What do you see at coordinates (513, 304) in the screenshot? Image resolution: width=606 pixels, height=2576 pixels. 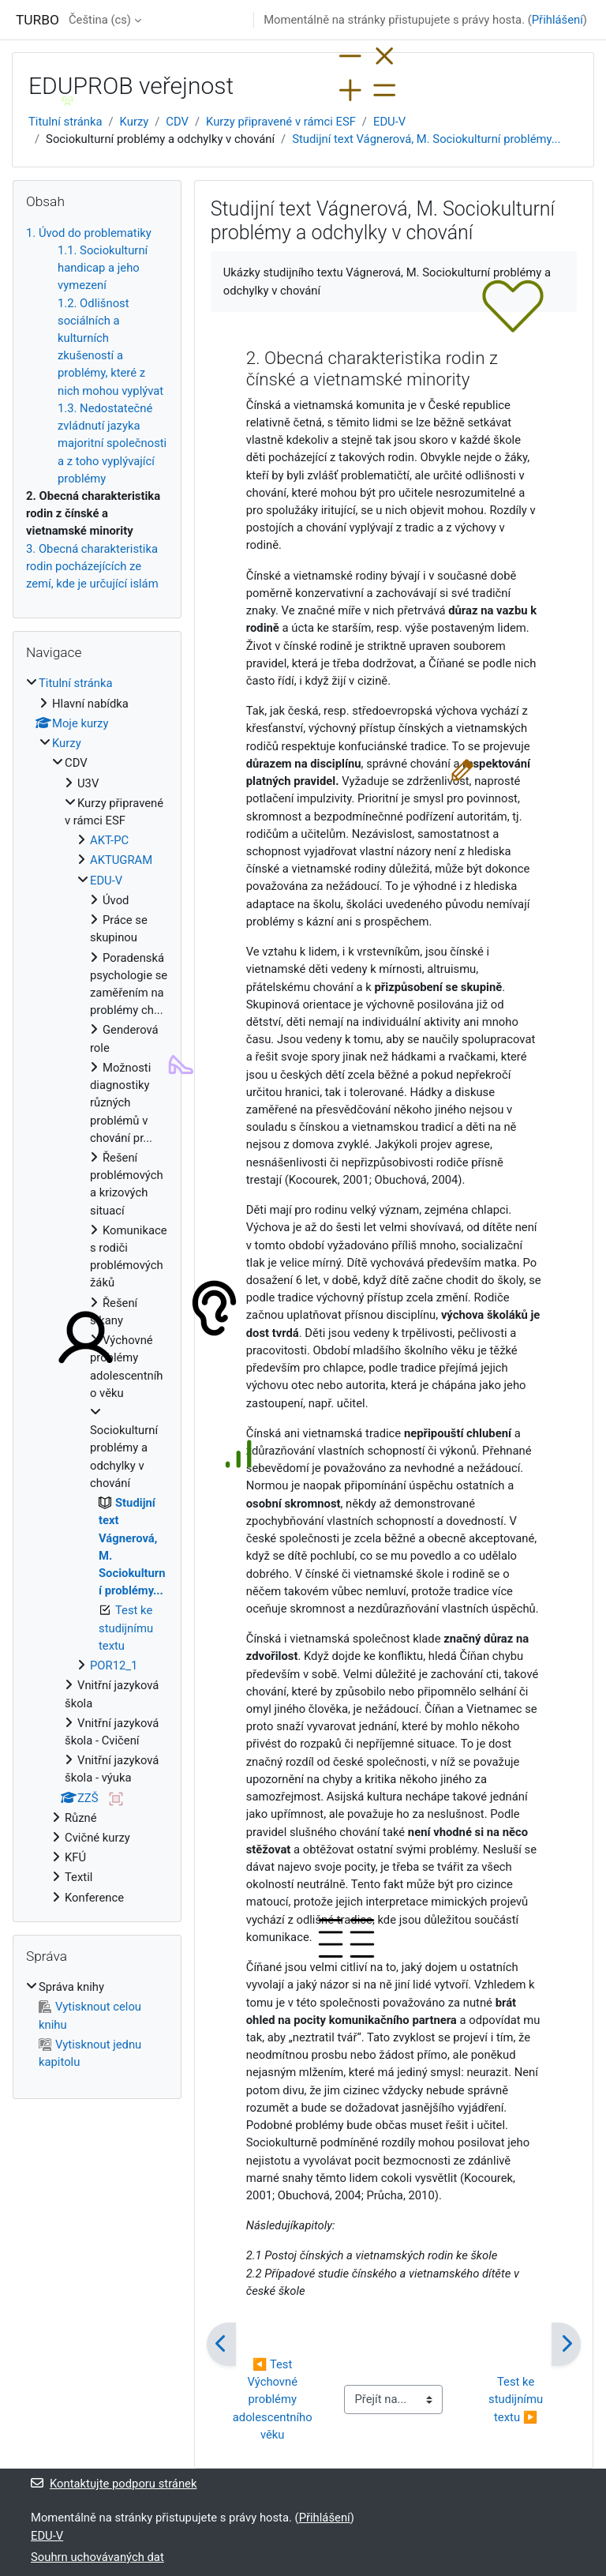 I see `add to favorites` at bounding box center [513, 304].